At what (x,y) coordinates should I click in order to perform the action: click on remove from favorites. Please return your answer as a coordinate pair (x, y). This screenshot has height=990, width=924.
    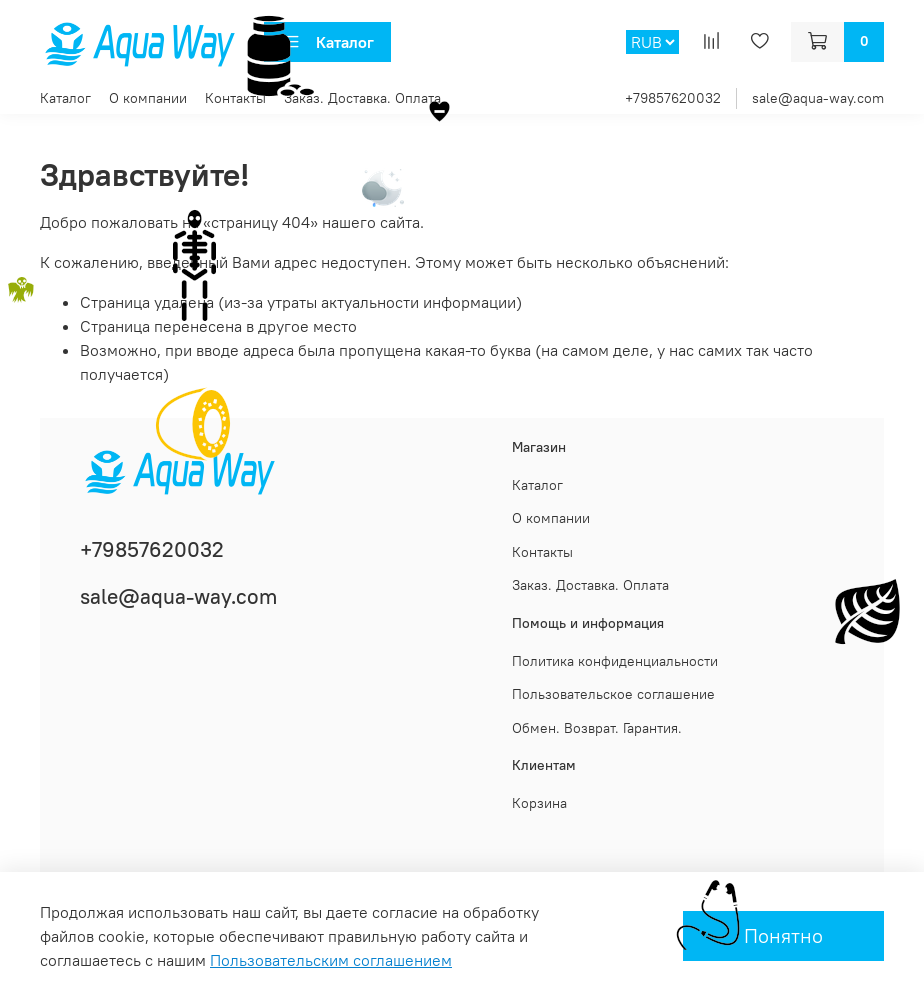
    Looking at the image, I should click on (439, 111).